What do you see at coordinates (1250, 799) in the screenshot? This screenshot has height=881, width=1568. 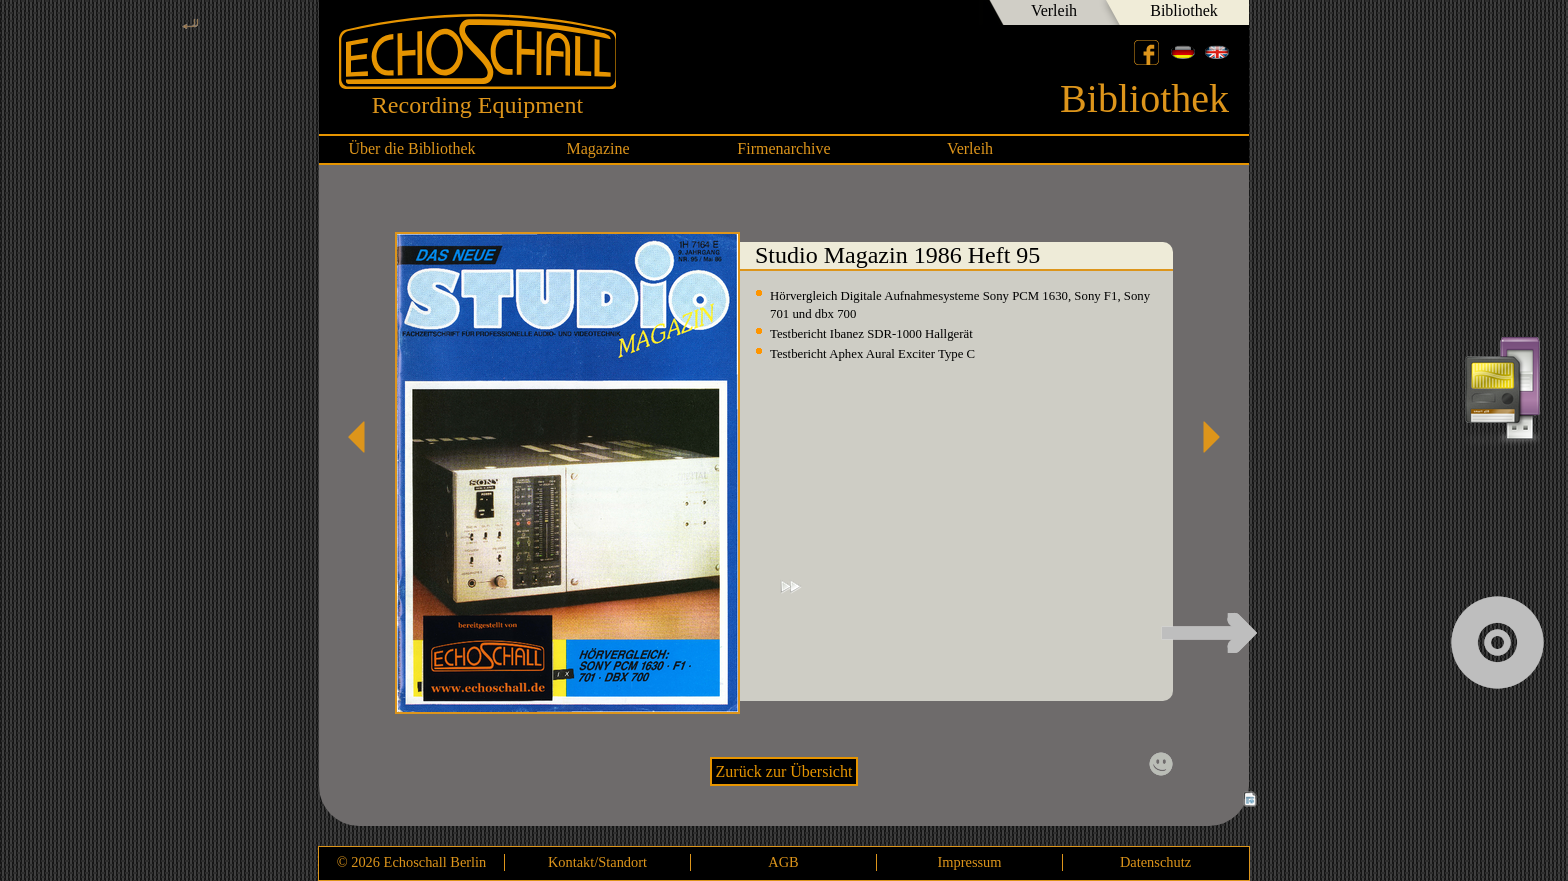 I see `open a web document file` at bounding box center [1250, 799].